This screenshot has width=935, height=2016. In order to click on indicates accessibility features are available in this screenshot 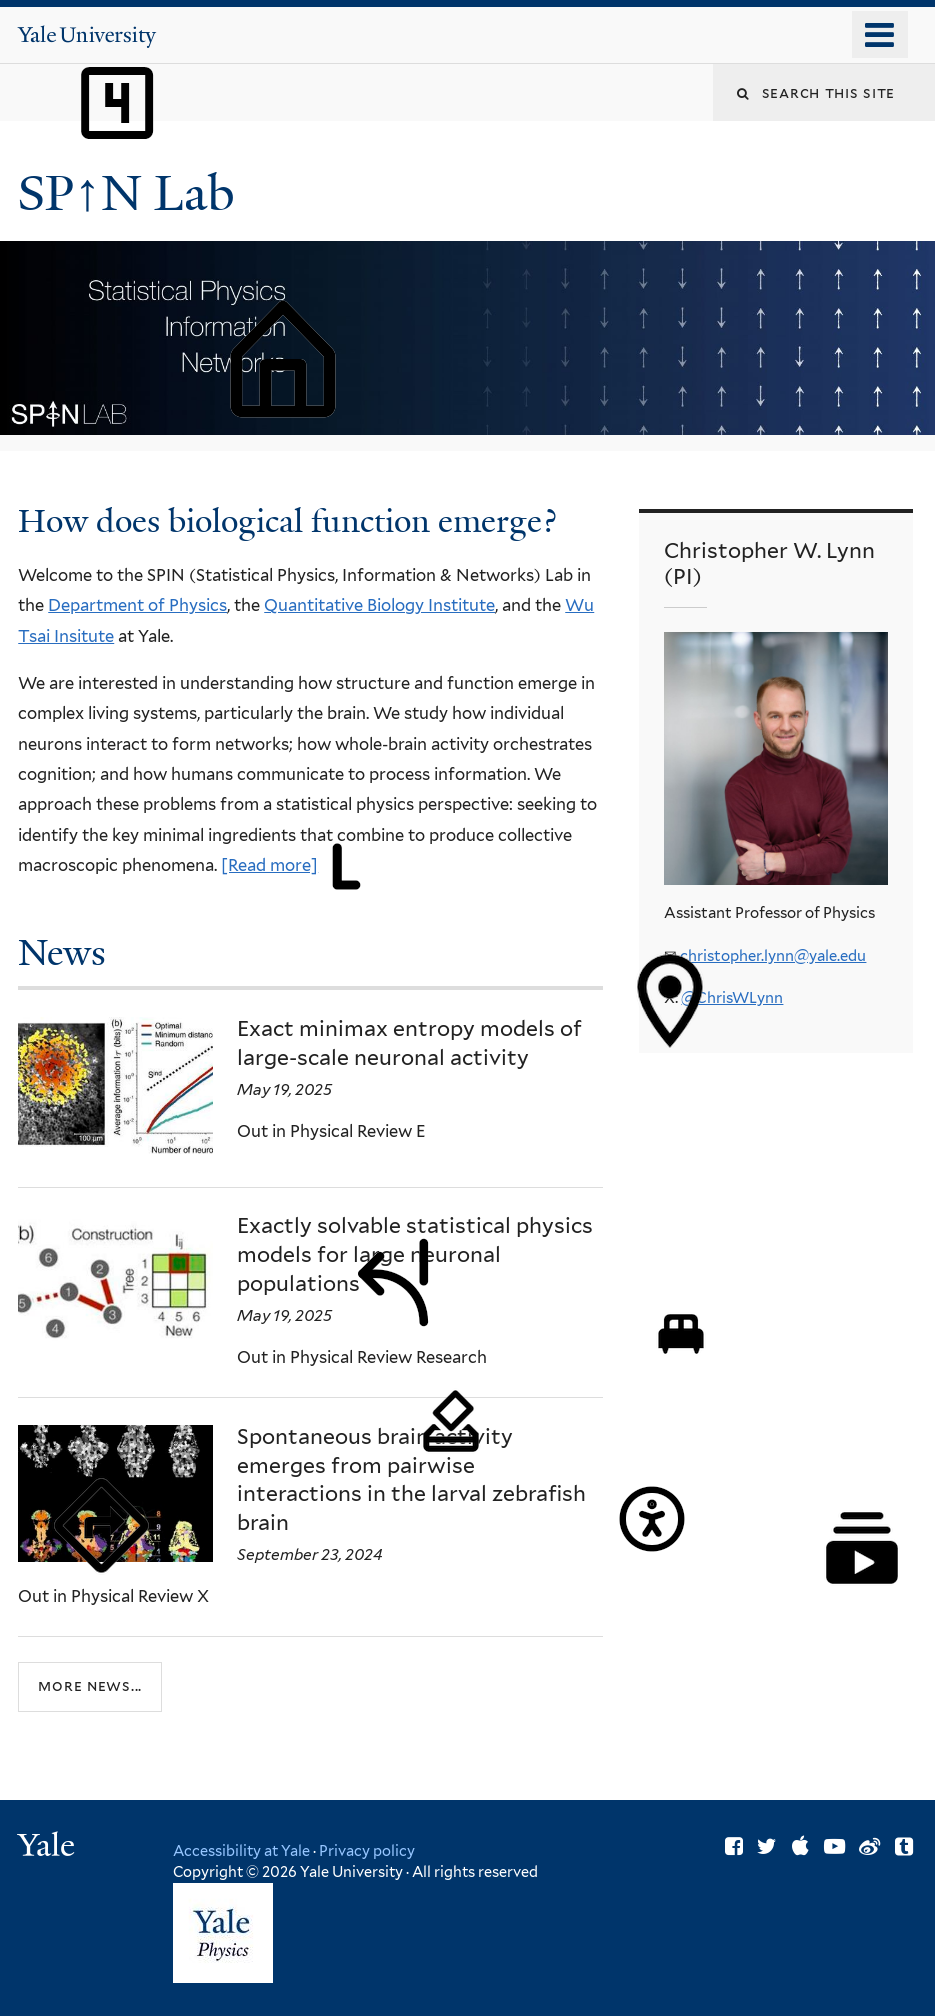, I will do `click(652, 1519)`.